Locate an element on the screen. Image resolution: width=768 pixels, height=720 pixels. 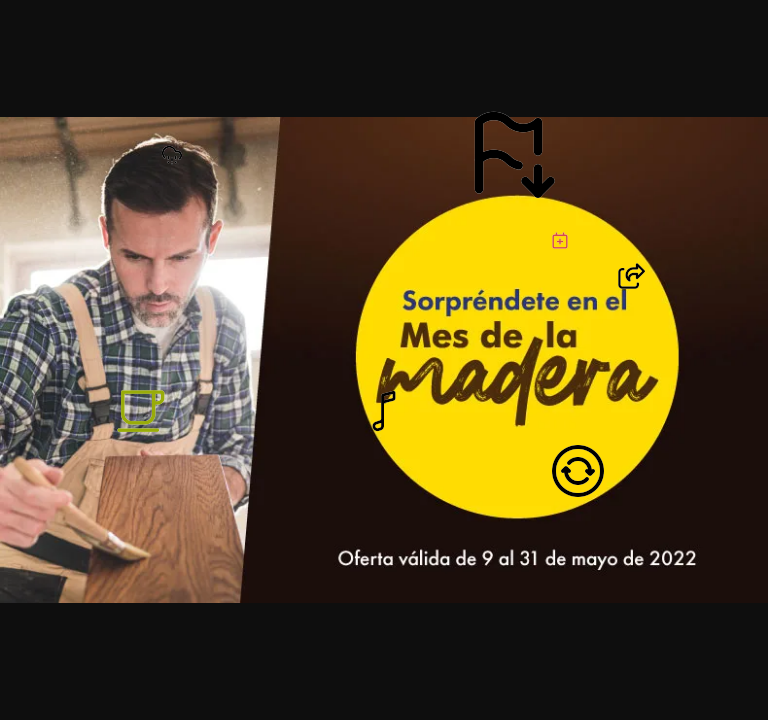
sync data with cloud or server is located at coordinates (578, 471).